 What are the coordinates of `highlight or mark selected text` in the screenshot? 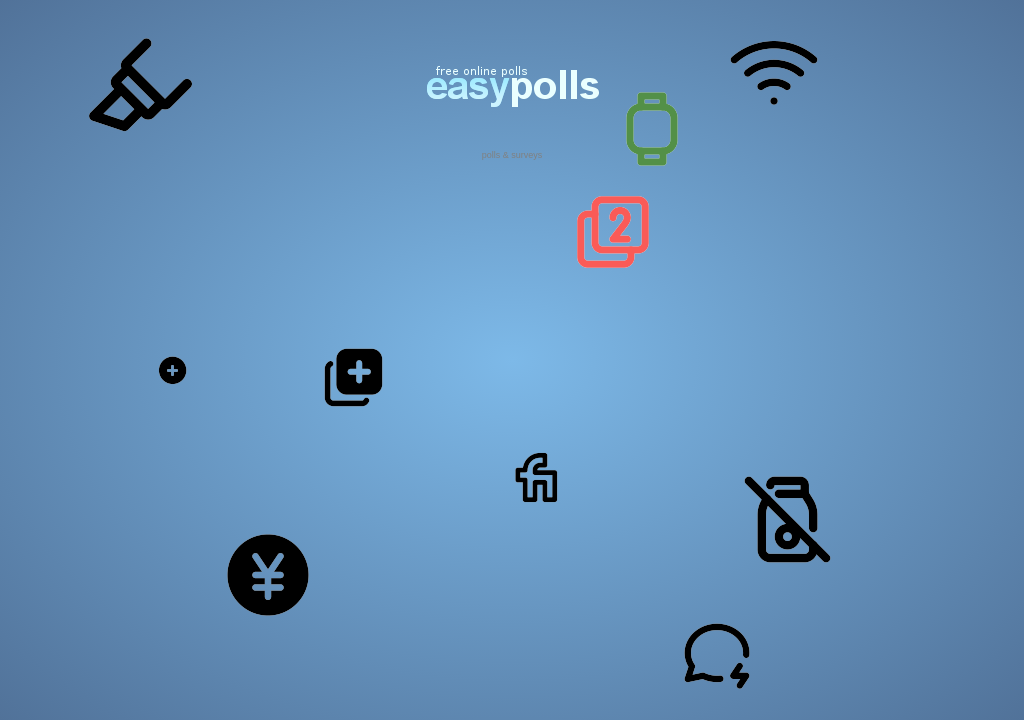 It's located at (138, 89).